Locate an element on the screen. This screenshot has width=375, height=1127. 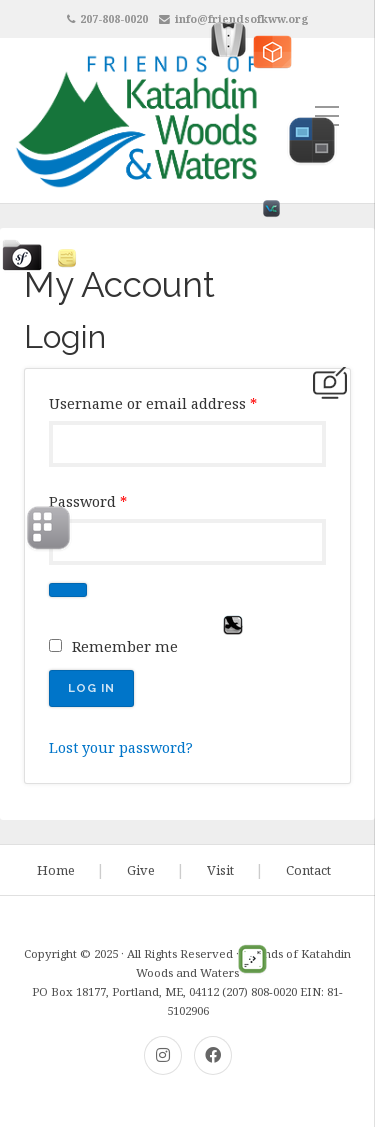
access virtual desktop preferences is located at coordinates (312, 141).